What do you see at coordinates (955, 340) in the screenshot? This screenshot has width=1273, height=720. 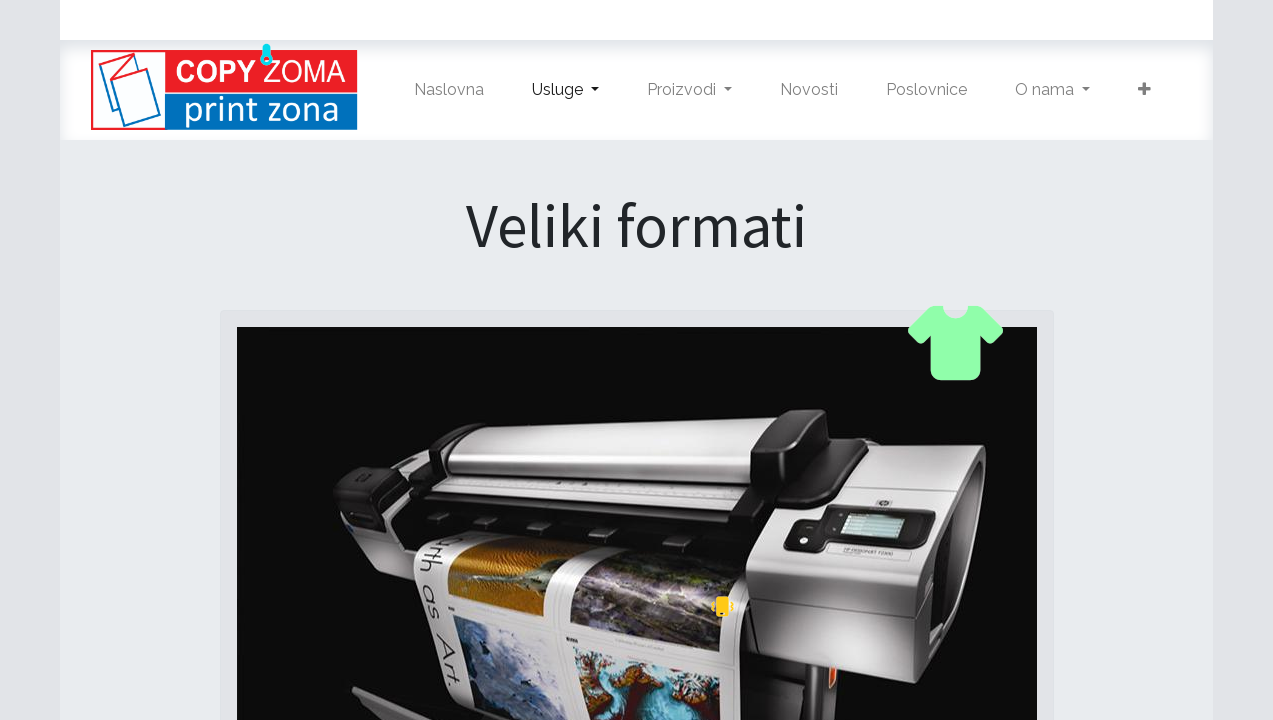 I see `browse clothing or apparel items` at bounding box center [955, 340].